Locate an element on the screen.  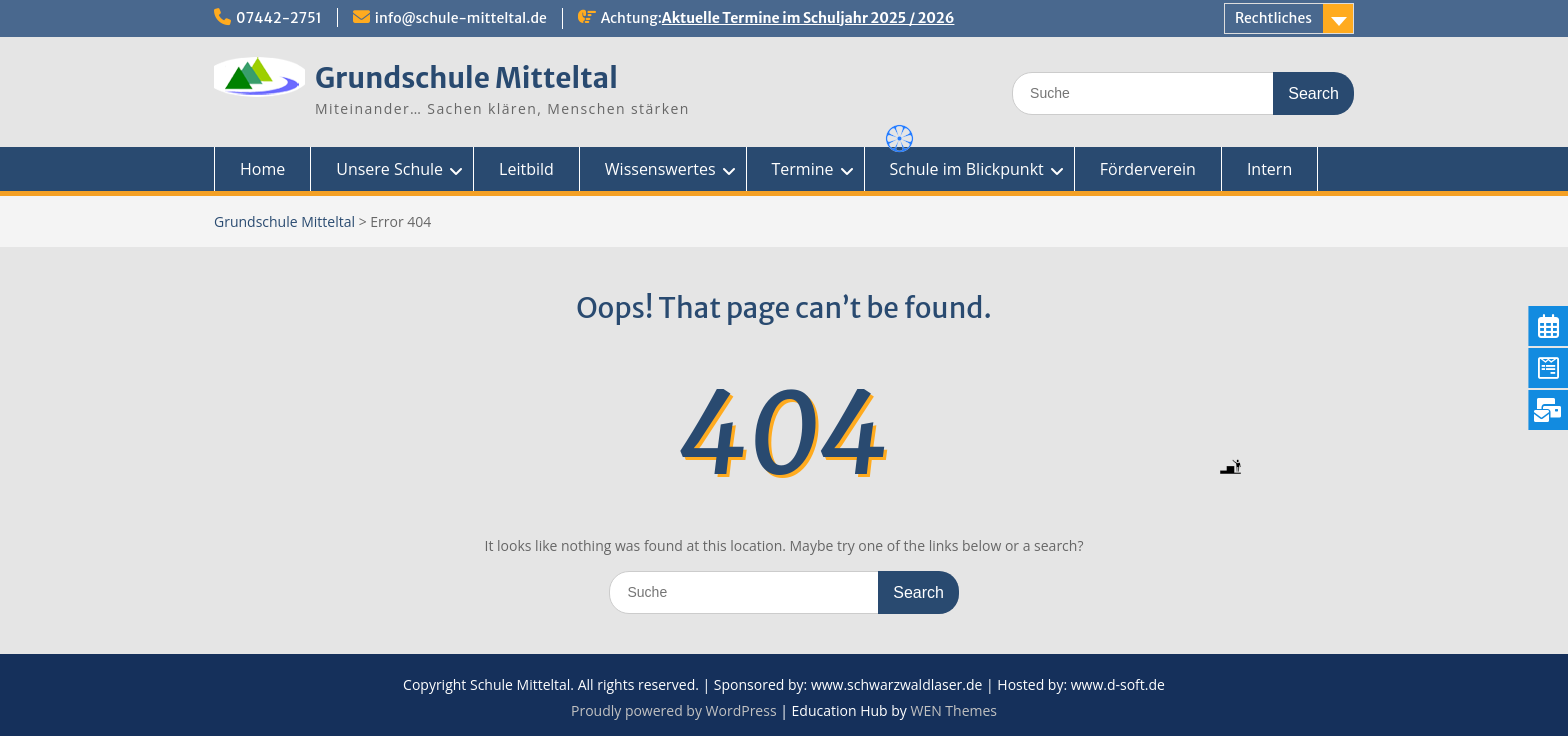
indicates third place ranking or bronze medal status is located at coordinates (1230, 463).